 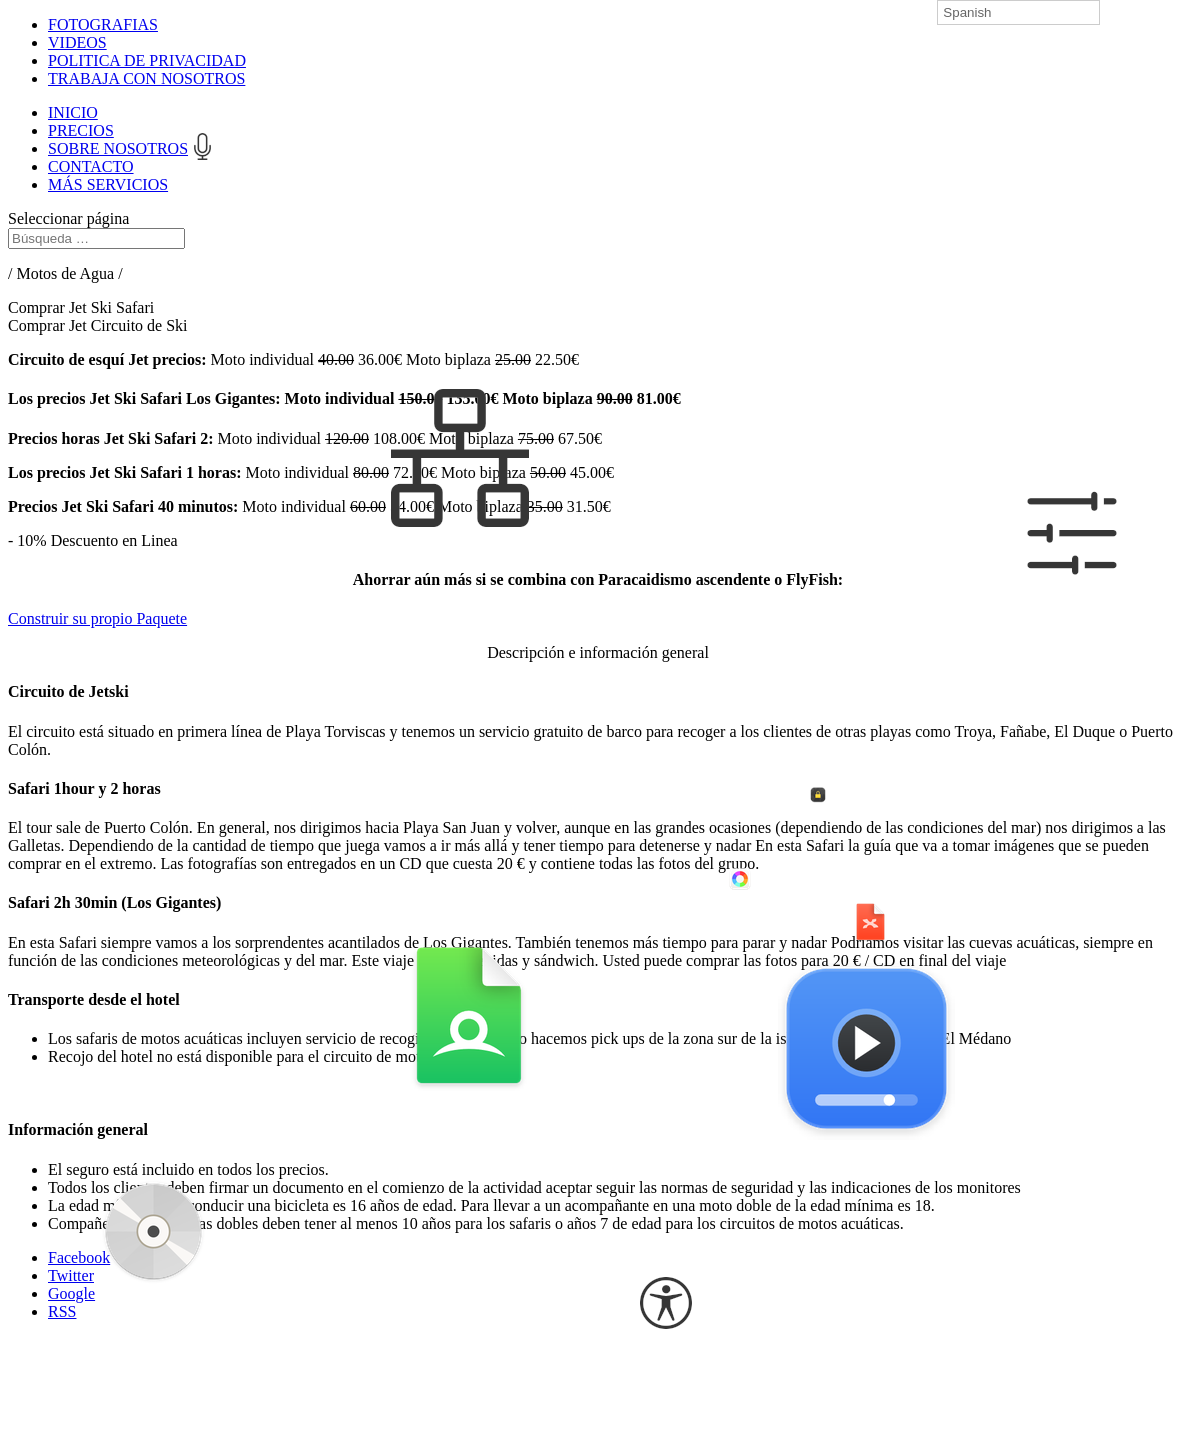 I want to click on view wired network connections, so click(x=460, y=458).